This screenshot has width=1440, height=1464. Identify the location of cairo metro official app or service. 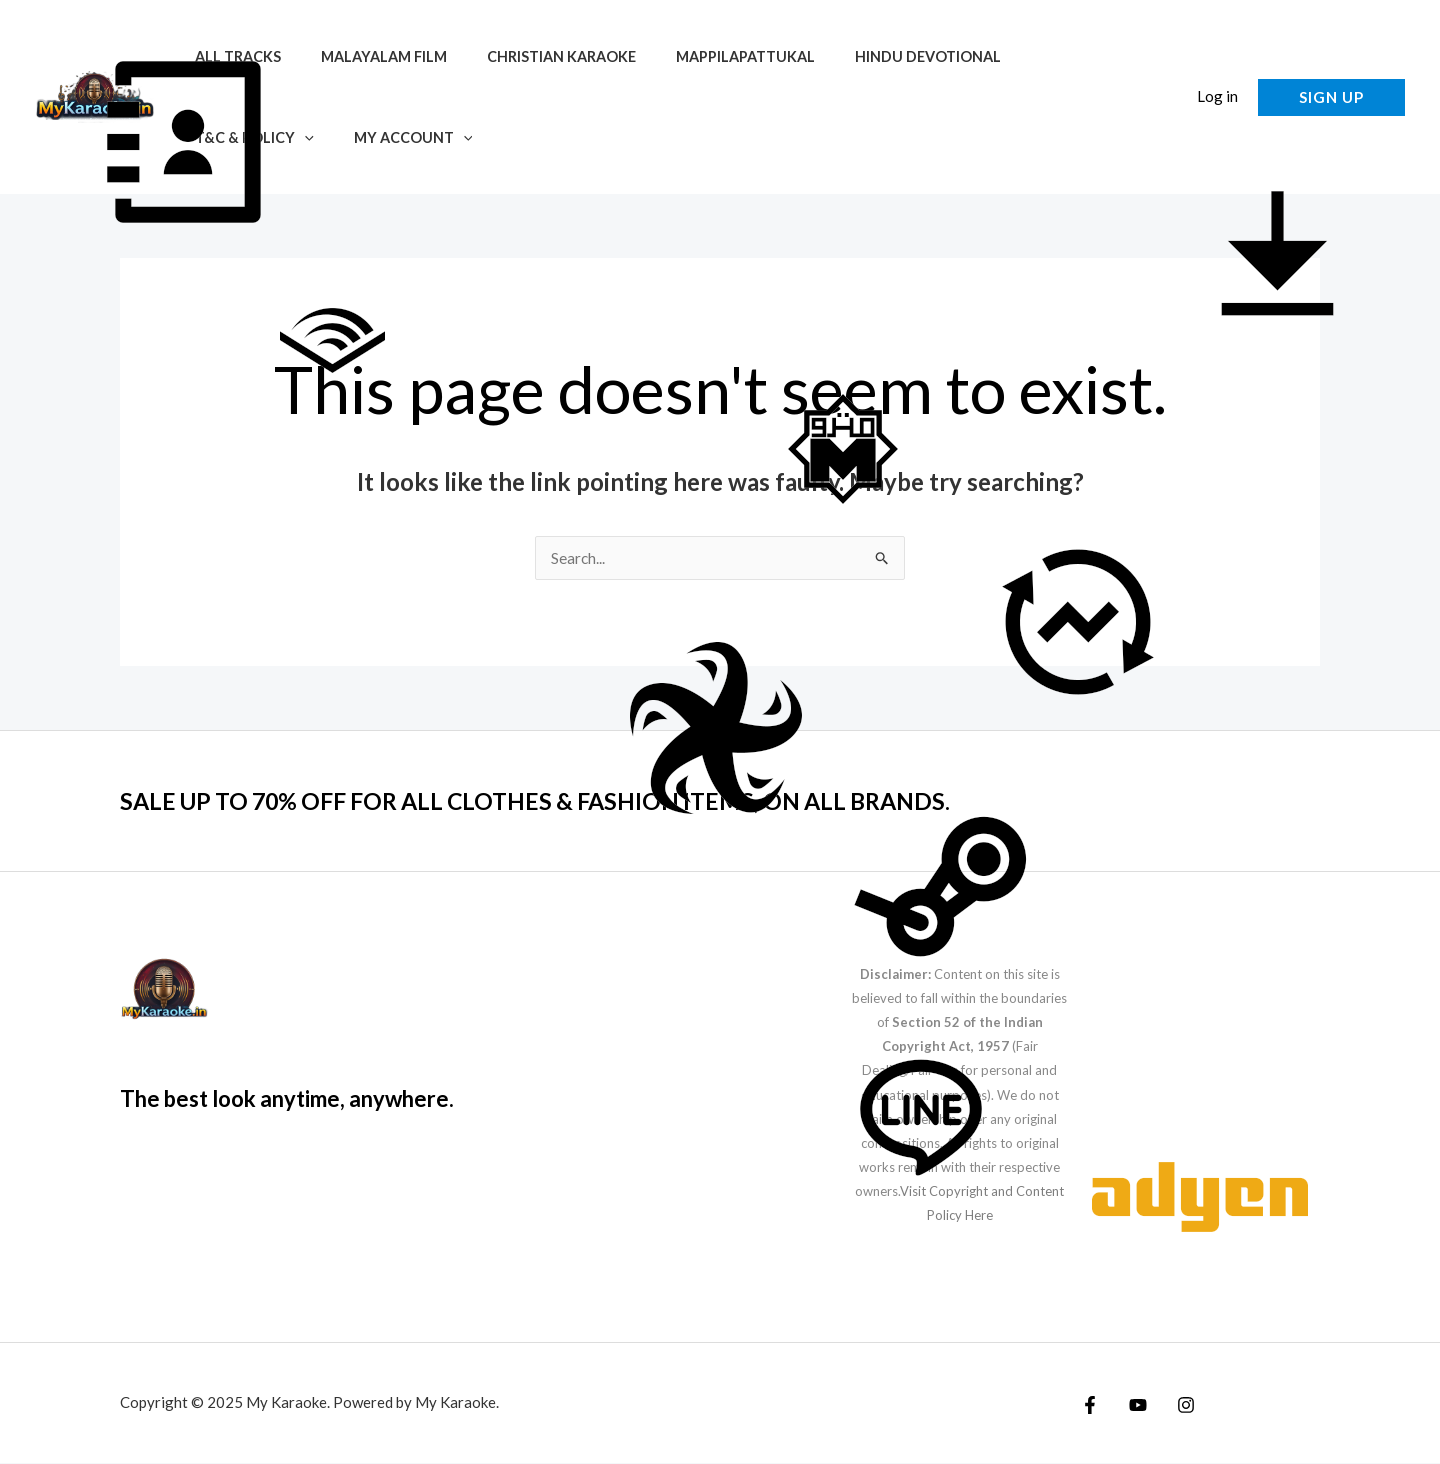
(843, 449).